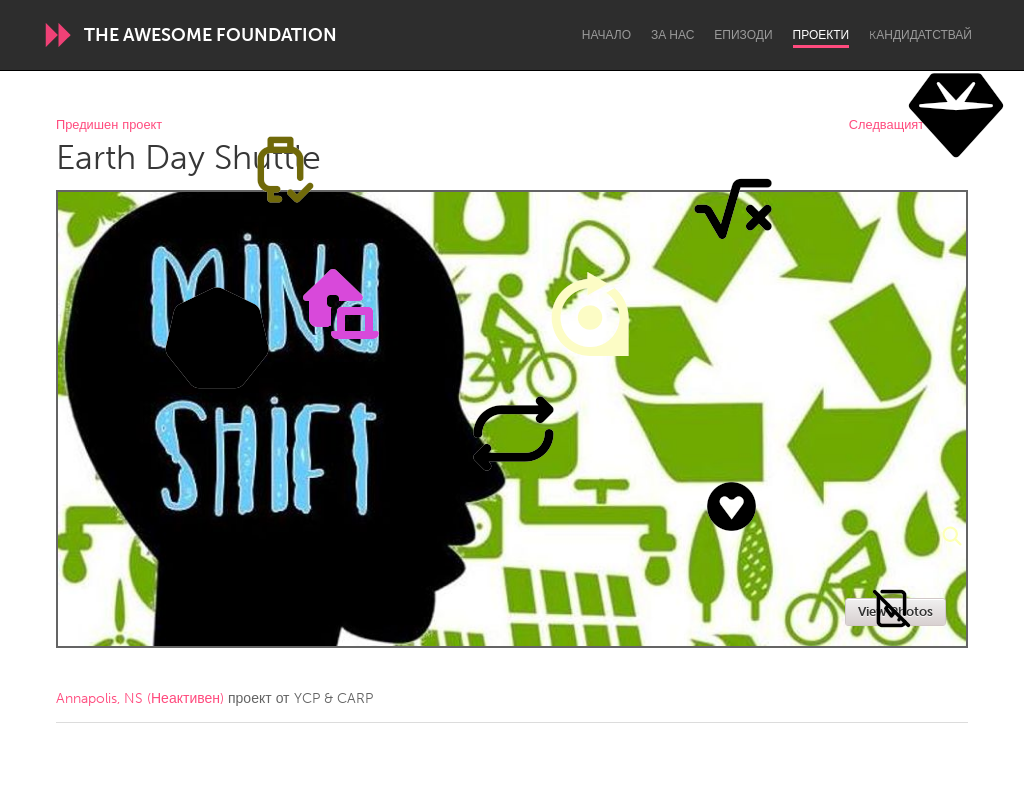 This screenshot has height=801, width=1024. Describe the element at coordinates (952, 536) in the screenshot. I see `search for content` at that location.